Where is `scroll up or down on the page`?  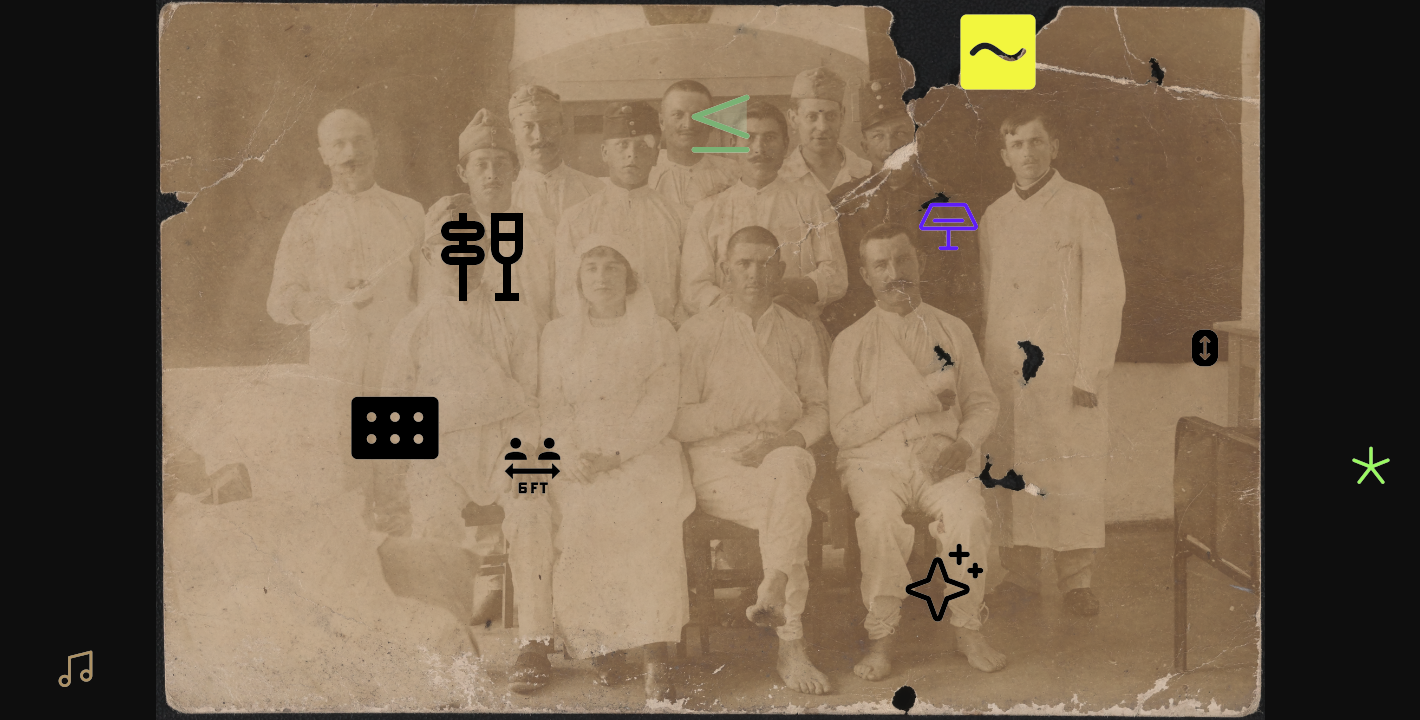
scroll up or down on the page is located at coordinates (1205, 348).